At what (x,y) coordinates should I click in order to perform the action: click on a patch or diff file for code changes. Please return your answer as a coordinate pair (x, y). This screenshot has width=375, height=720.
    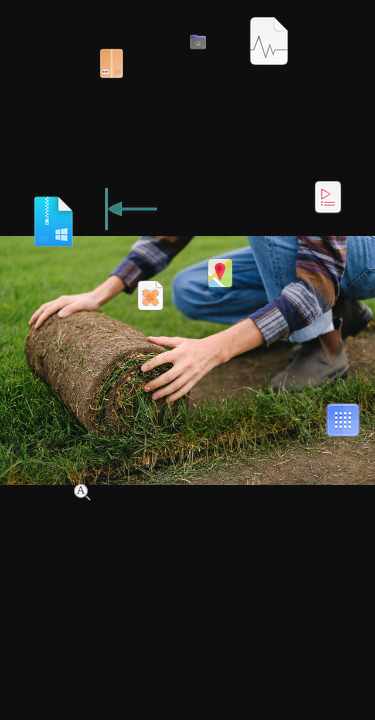
    Looking at the image, I should click on (150, 295).